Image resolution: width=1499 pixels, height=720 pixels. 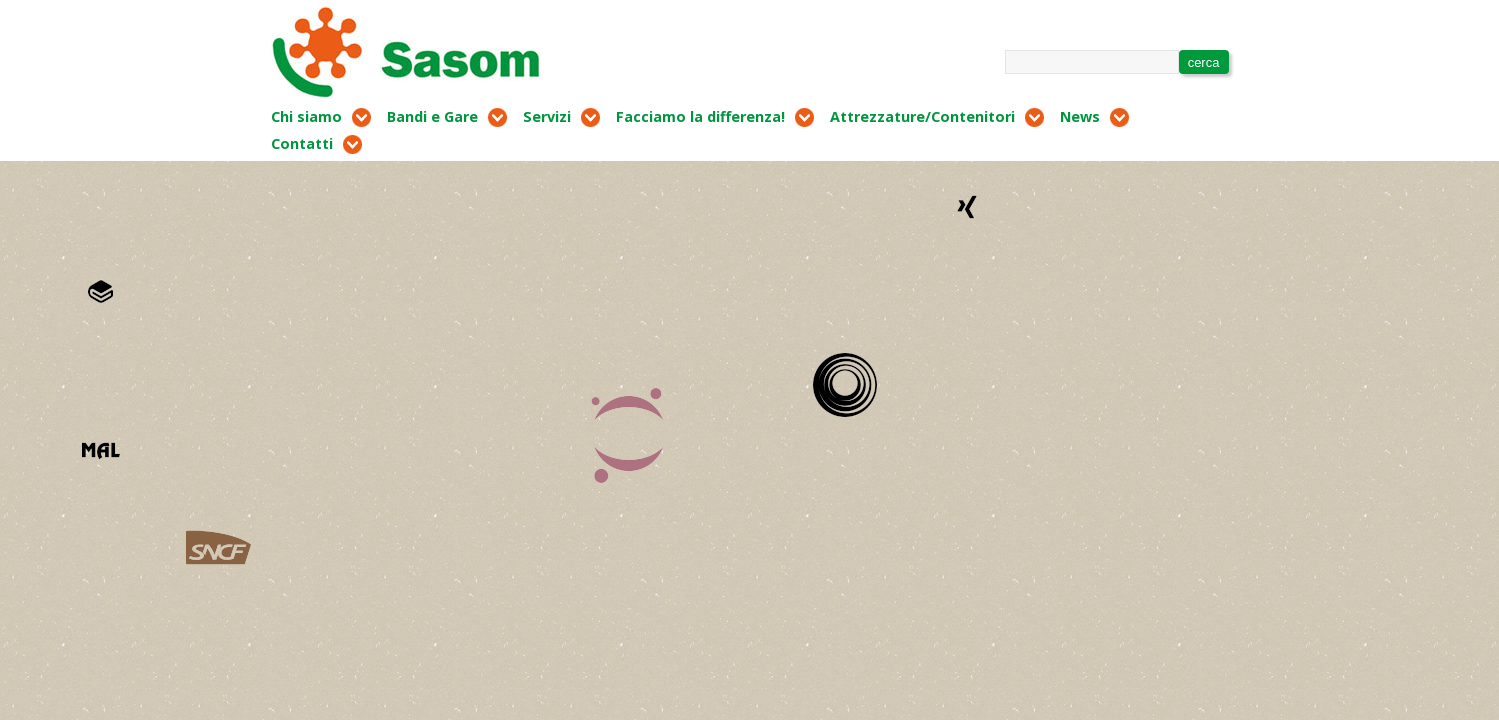 What do you see at coordinates (100, 291) in the screenshot?
I see `open GitBook documentation` at bounding box center [100, 291].